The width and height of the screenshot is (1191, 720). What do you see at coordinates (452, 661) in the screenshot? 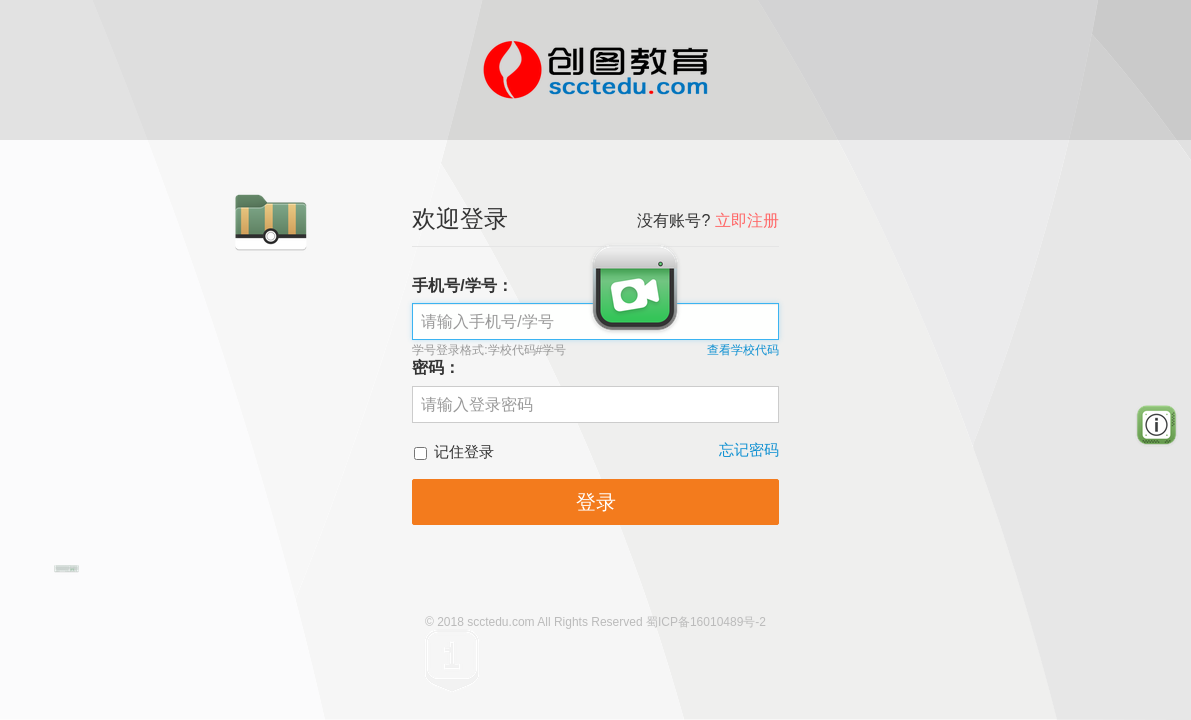
I see `indicates num lock is enabled` at bounding box center [452, 661].